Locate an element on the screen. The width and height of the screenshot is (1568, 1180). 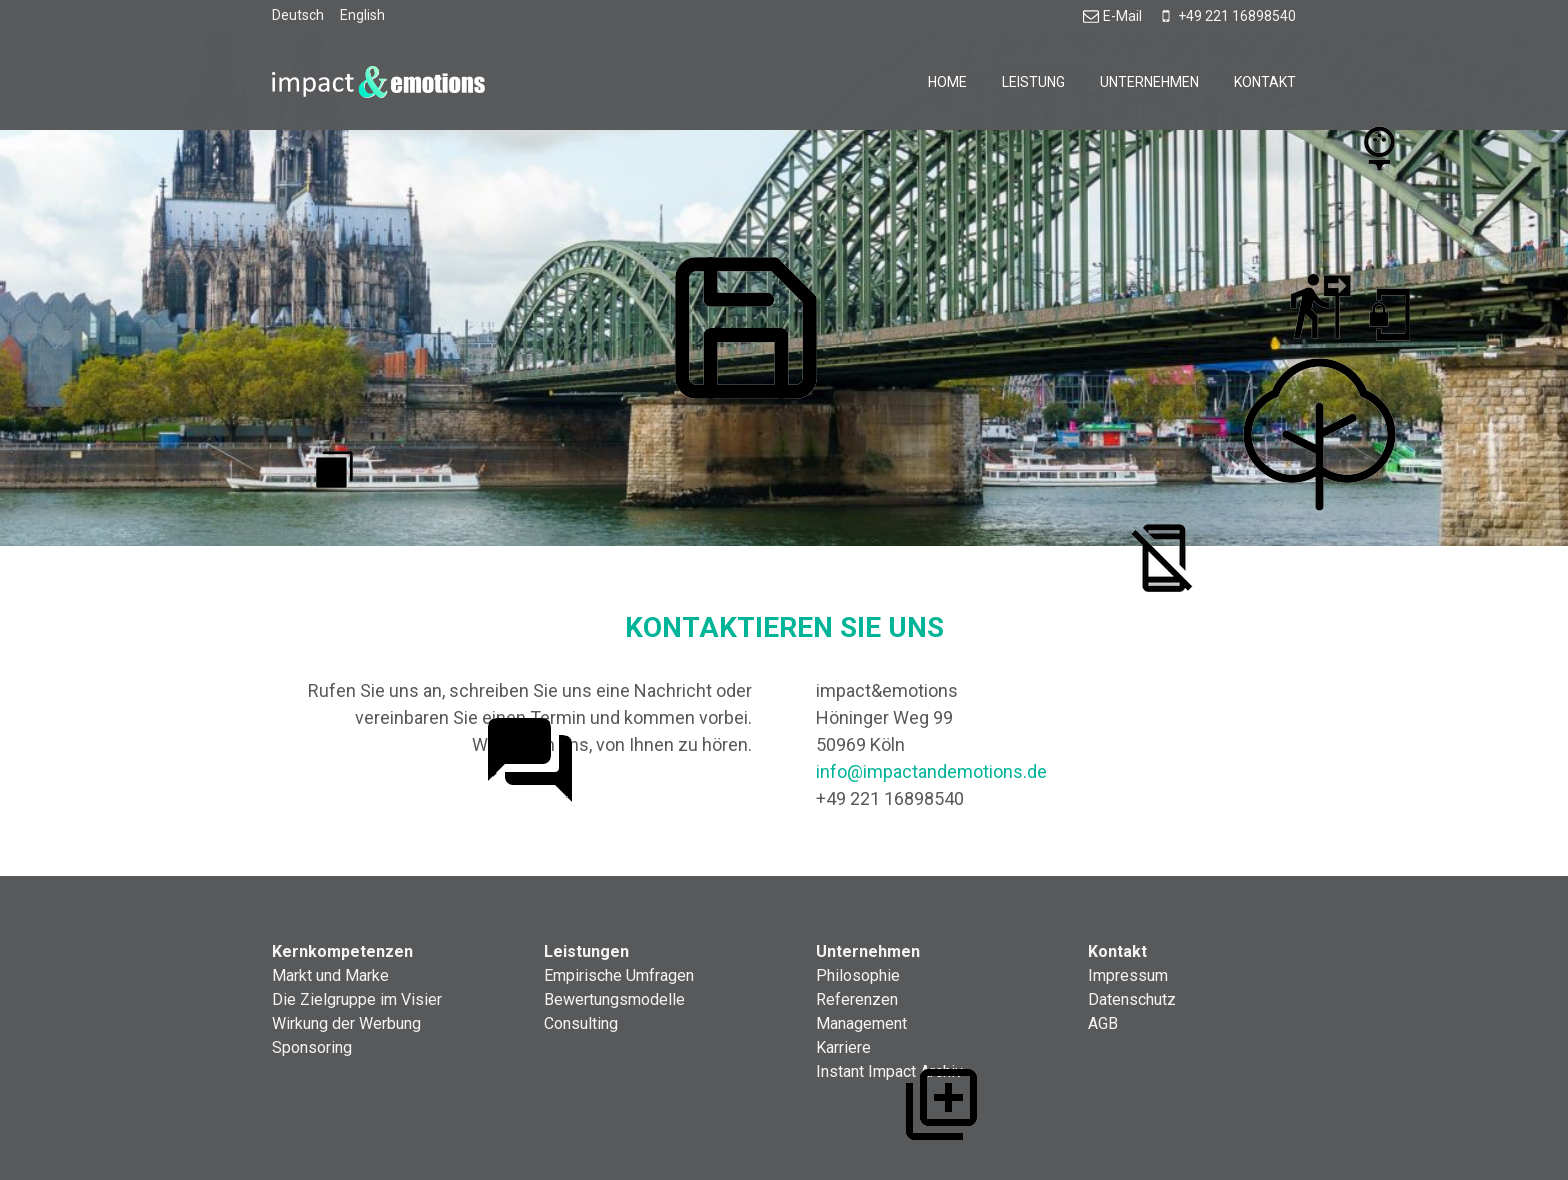
copy to clipboard is located at coordinates (334, 469).